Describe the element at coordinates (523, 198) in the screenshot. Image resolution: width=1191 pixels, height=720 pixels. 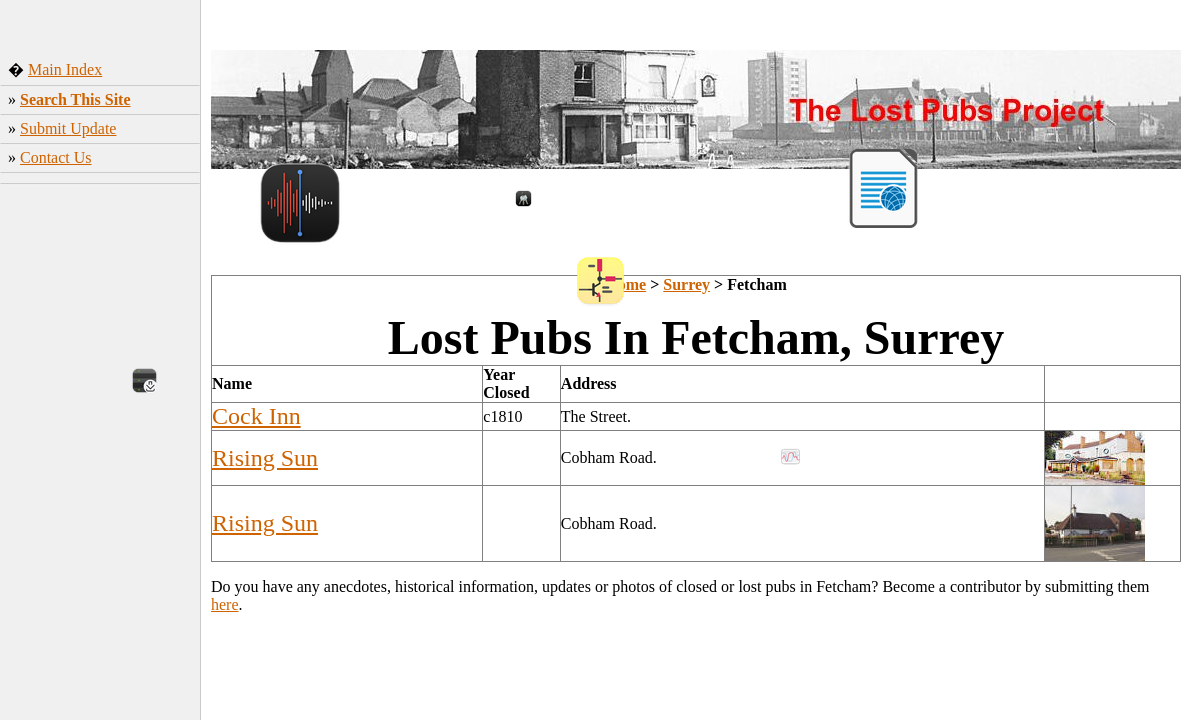
I see `open keychain access to manage saved passwords` at that location.